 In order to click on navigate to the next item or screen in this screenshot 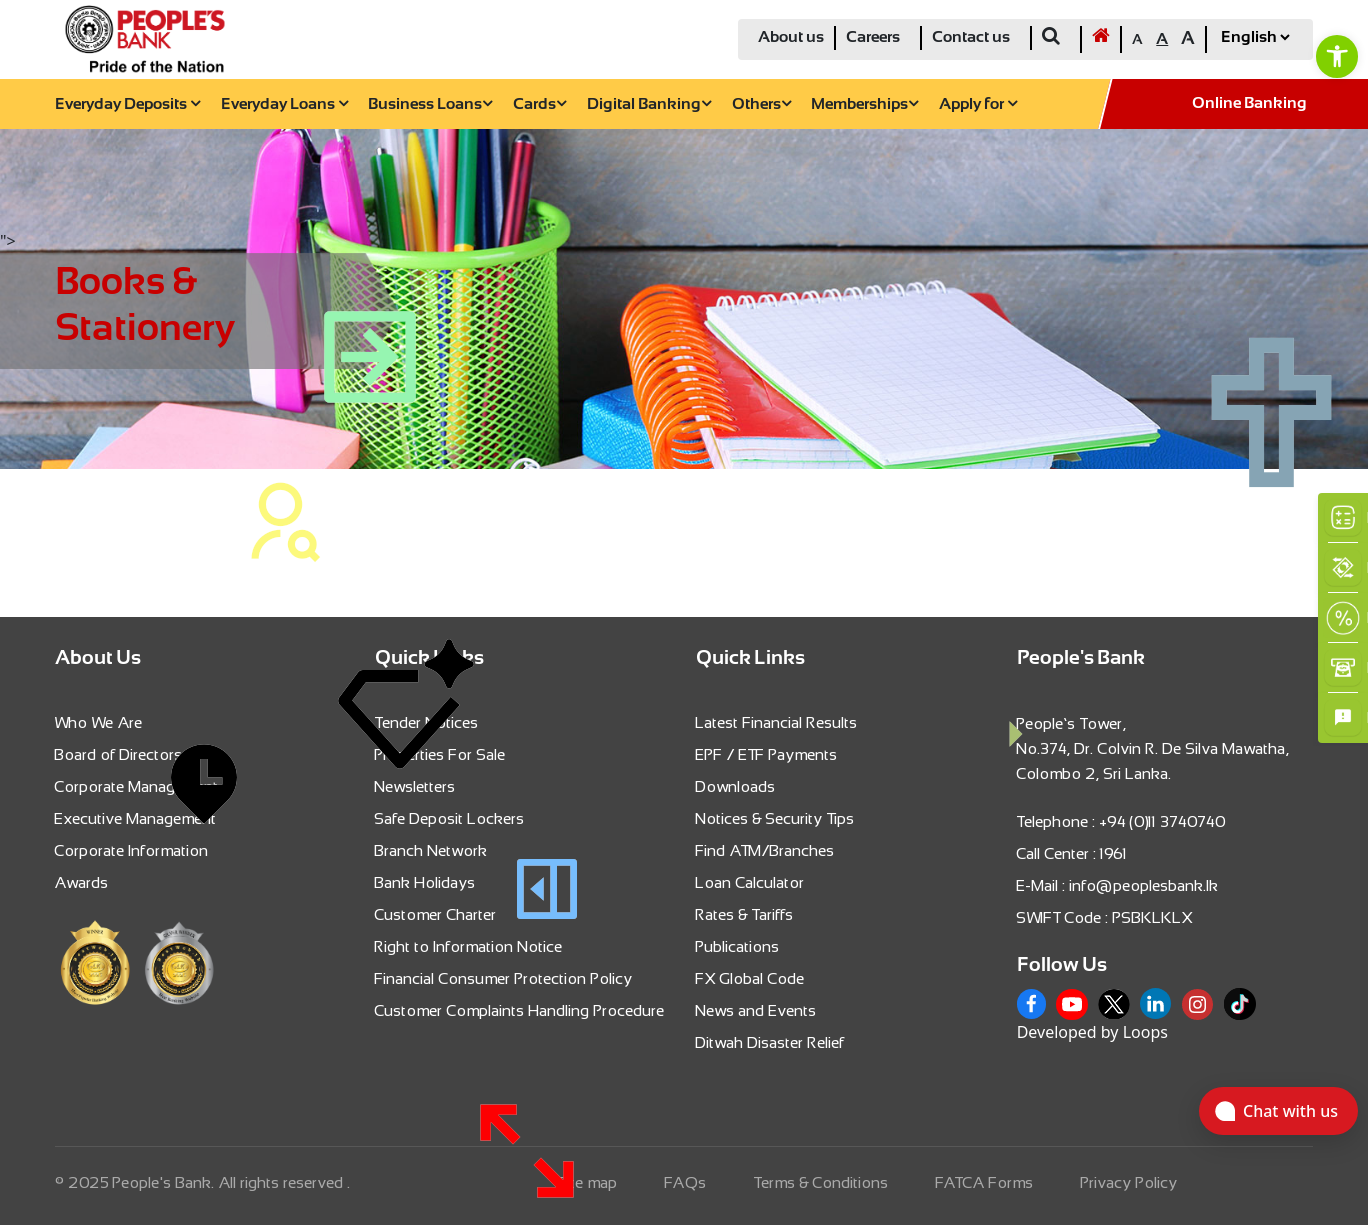, I will do `click(370, 357)`.